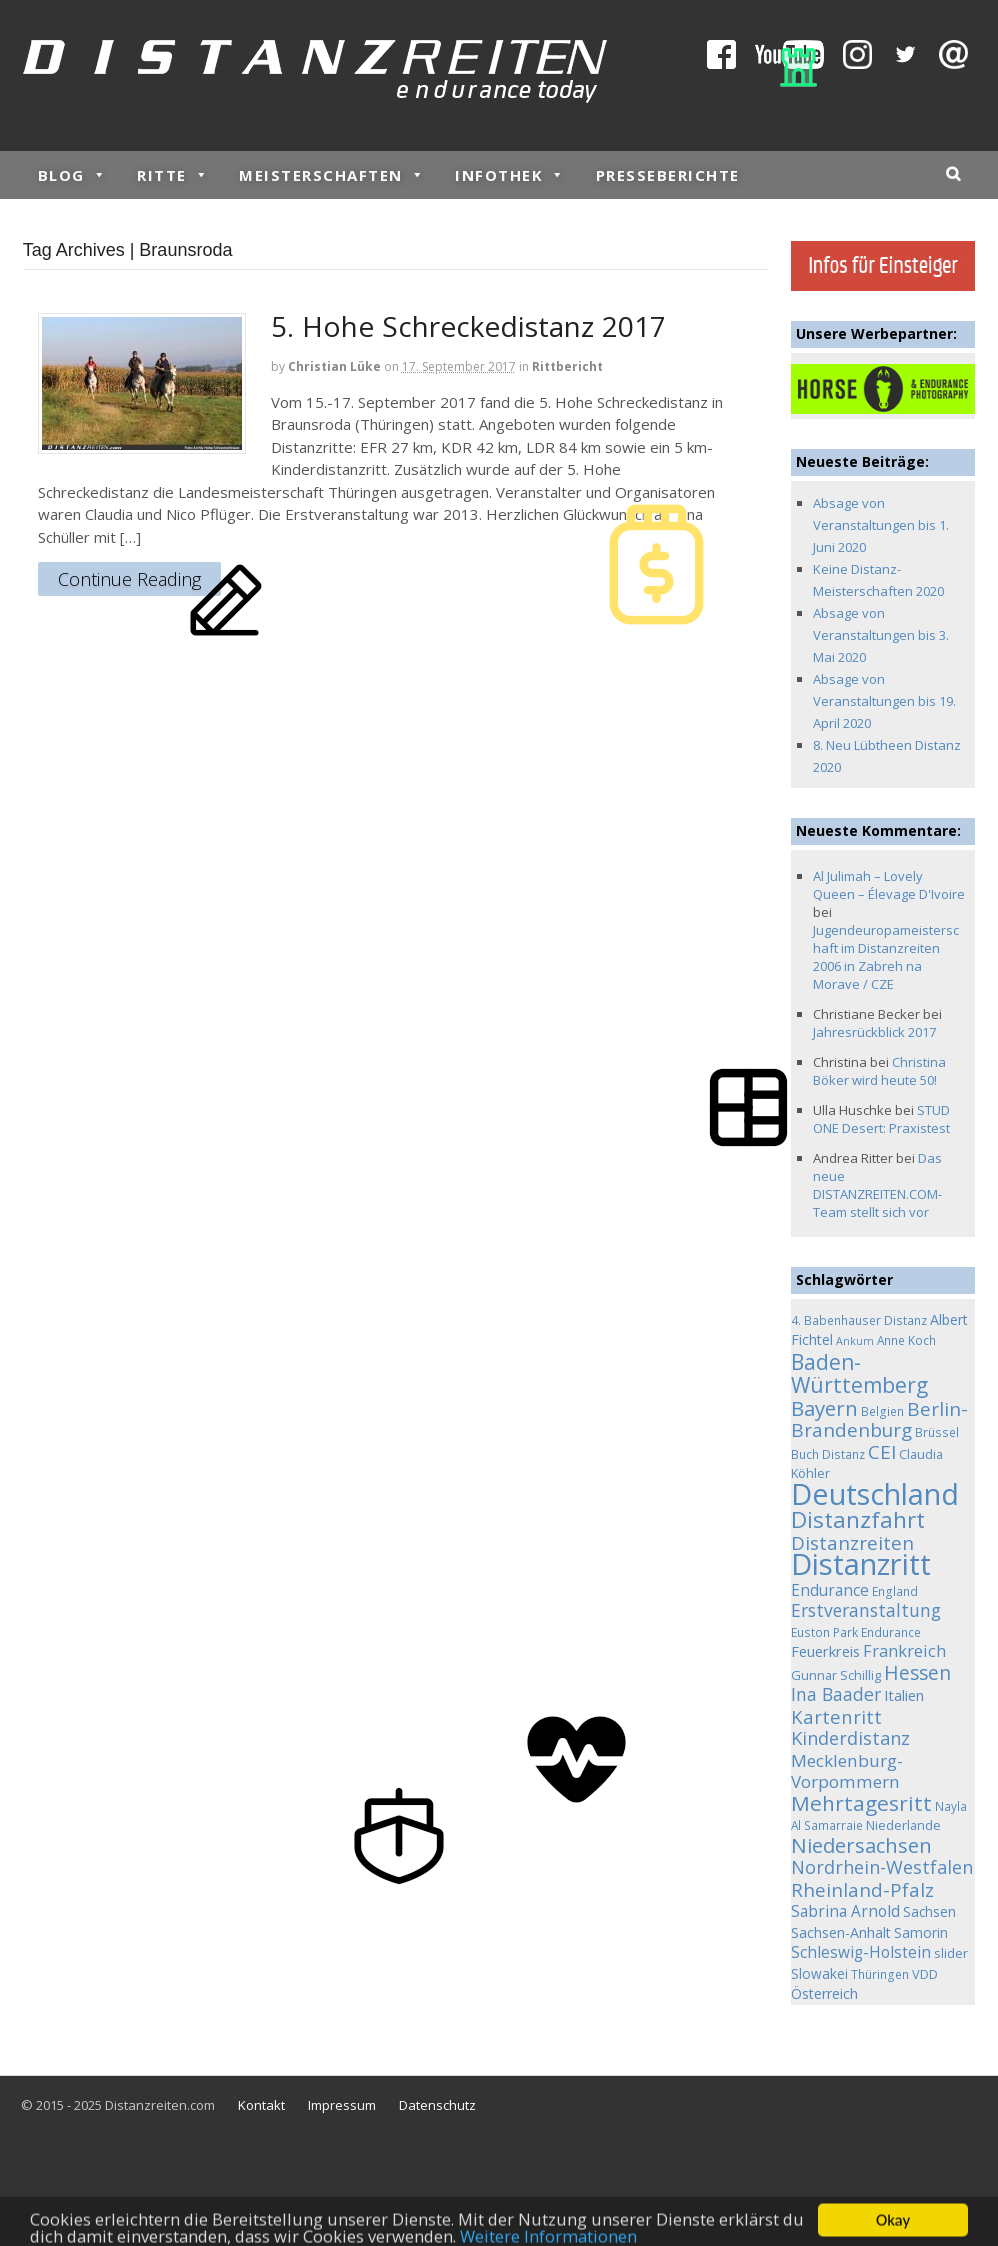 This screenshot has width=998, height=2246. I want to click on access boat or marine transportation options, so click(399, 1836).